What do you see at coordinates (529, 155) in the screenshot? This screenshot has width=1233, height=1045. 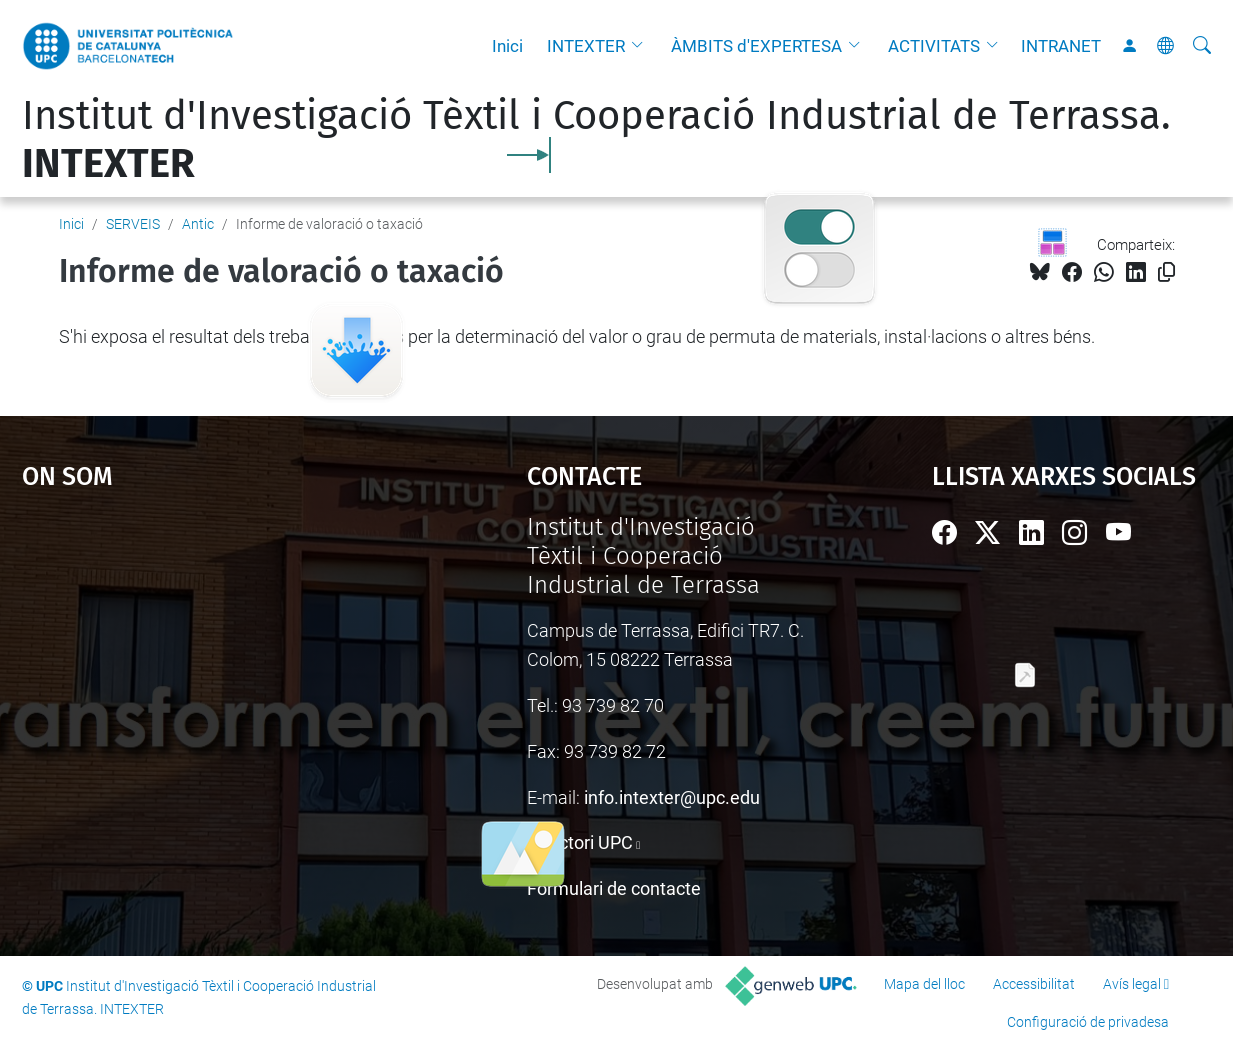 I see `jump to the last item in a list` at bounding box center [529, 155].